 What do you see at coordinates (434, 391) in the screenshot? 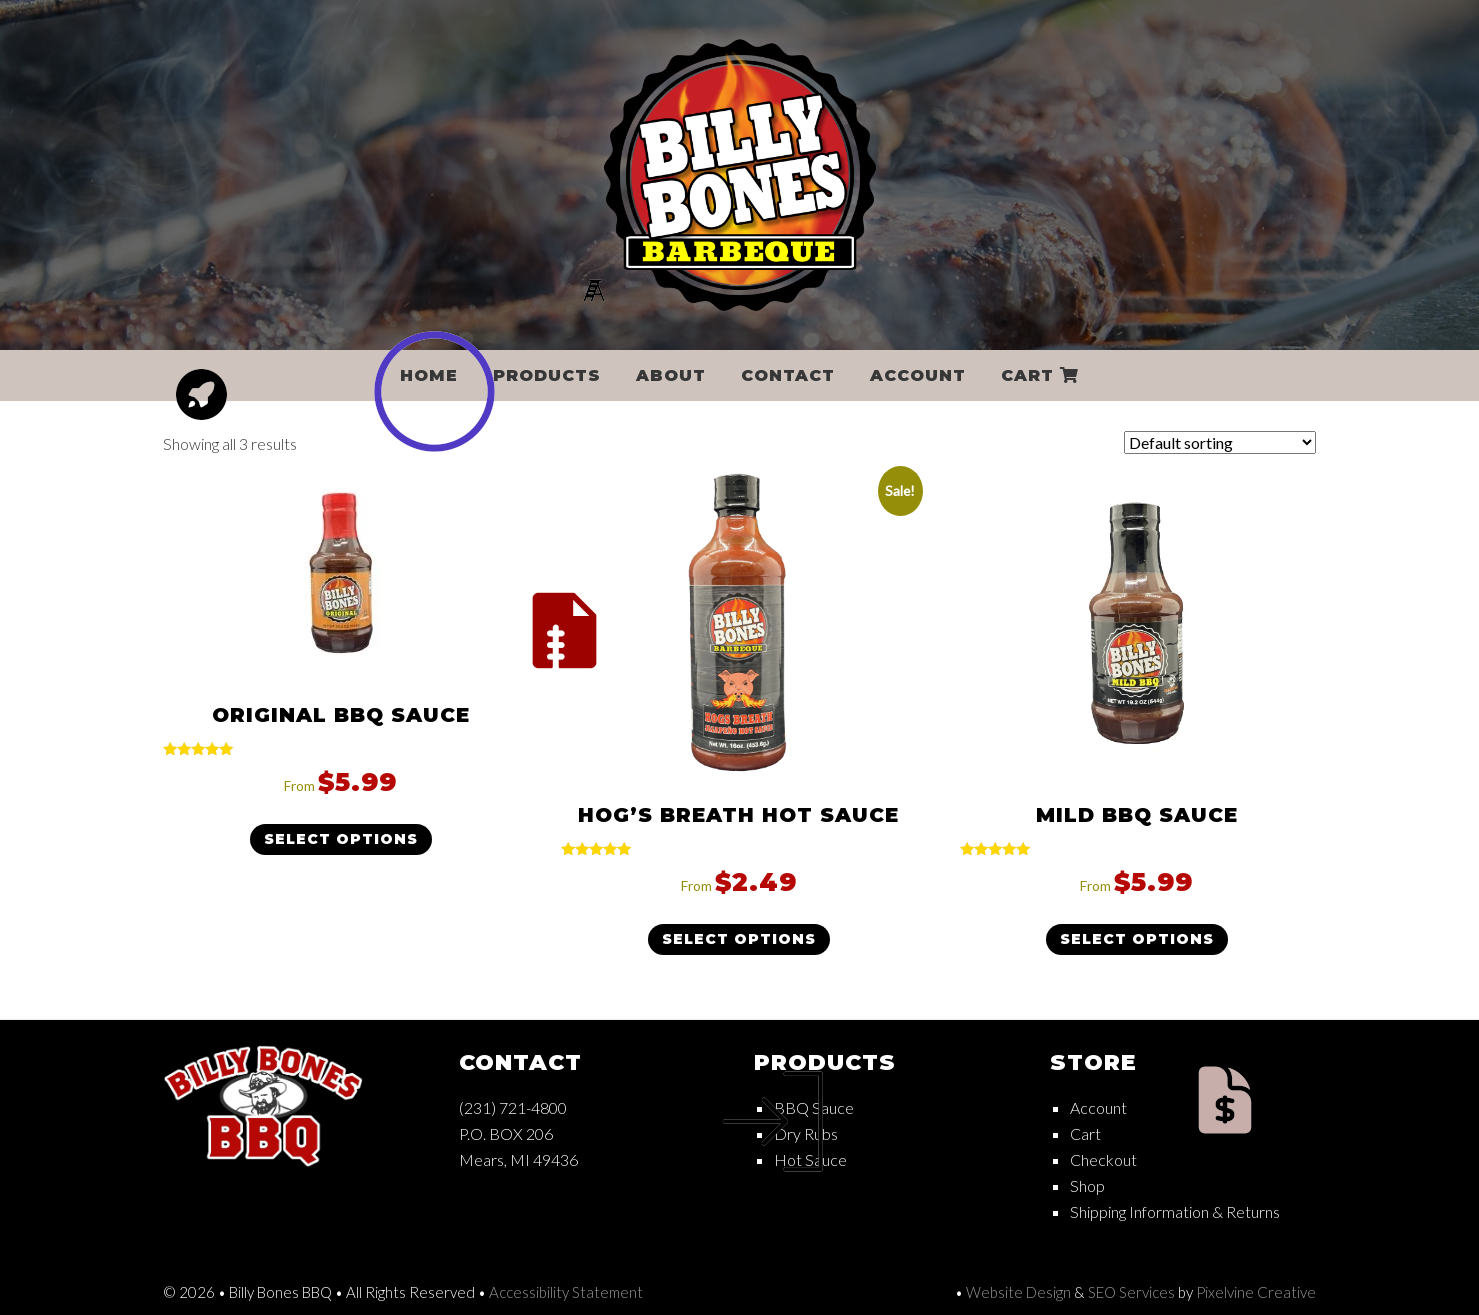
I see `unselected option in a radio button group` at bounding box center [434, 391].